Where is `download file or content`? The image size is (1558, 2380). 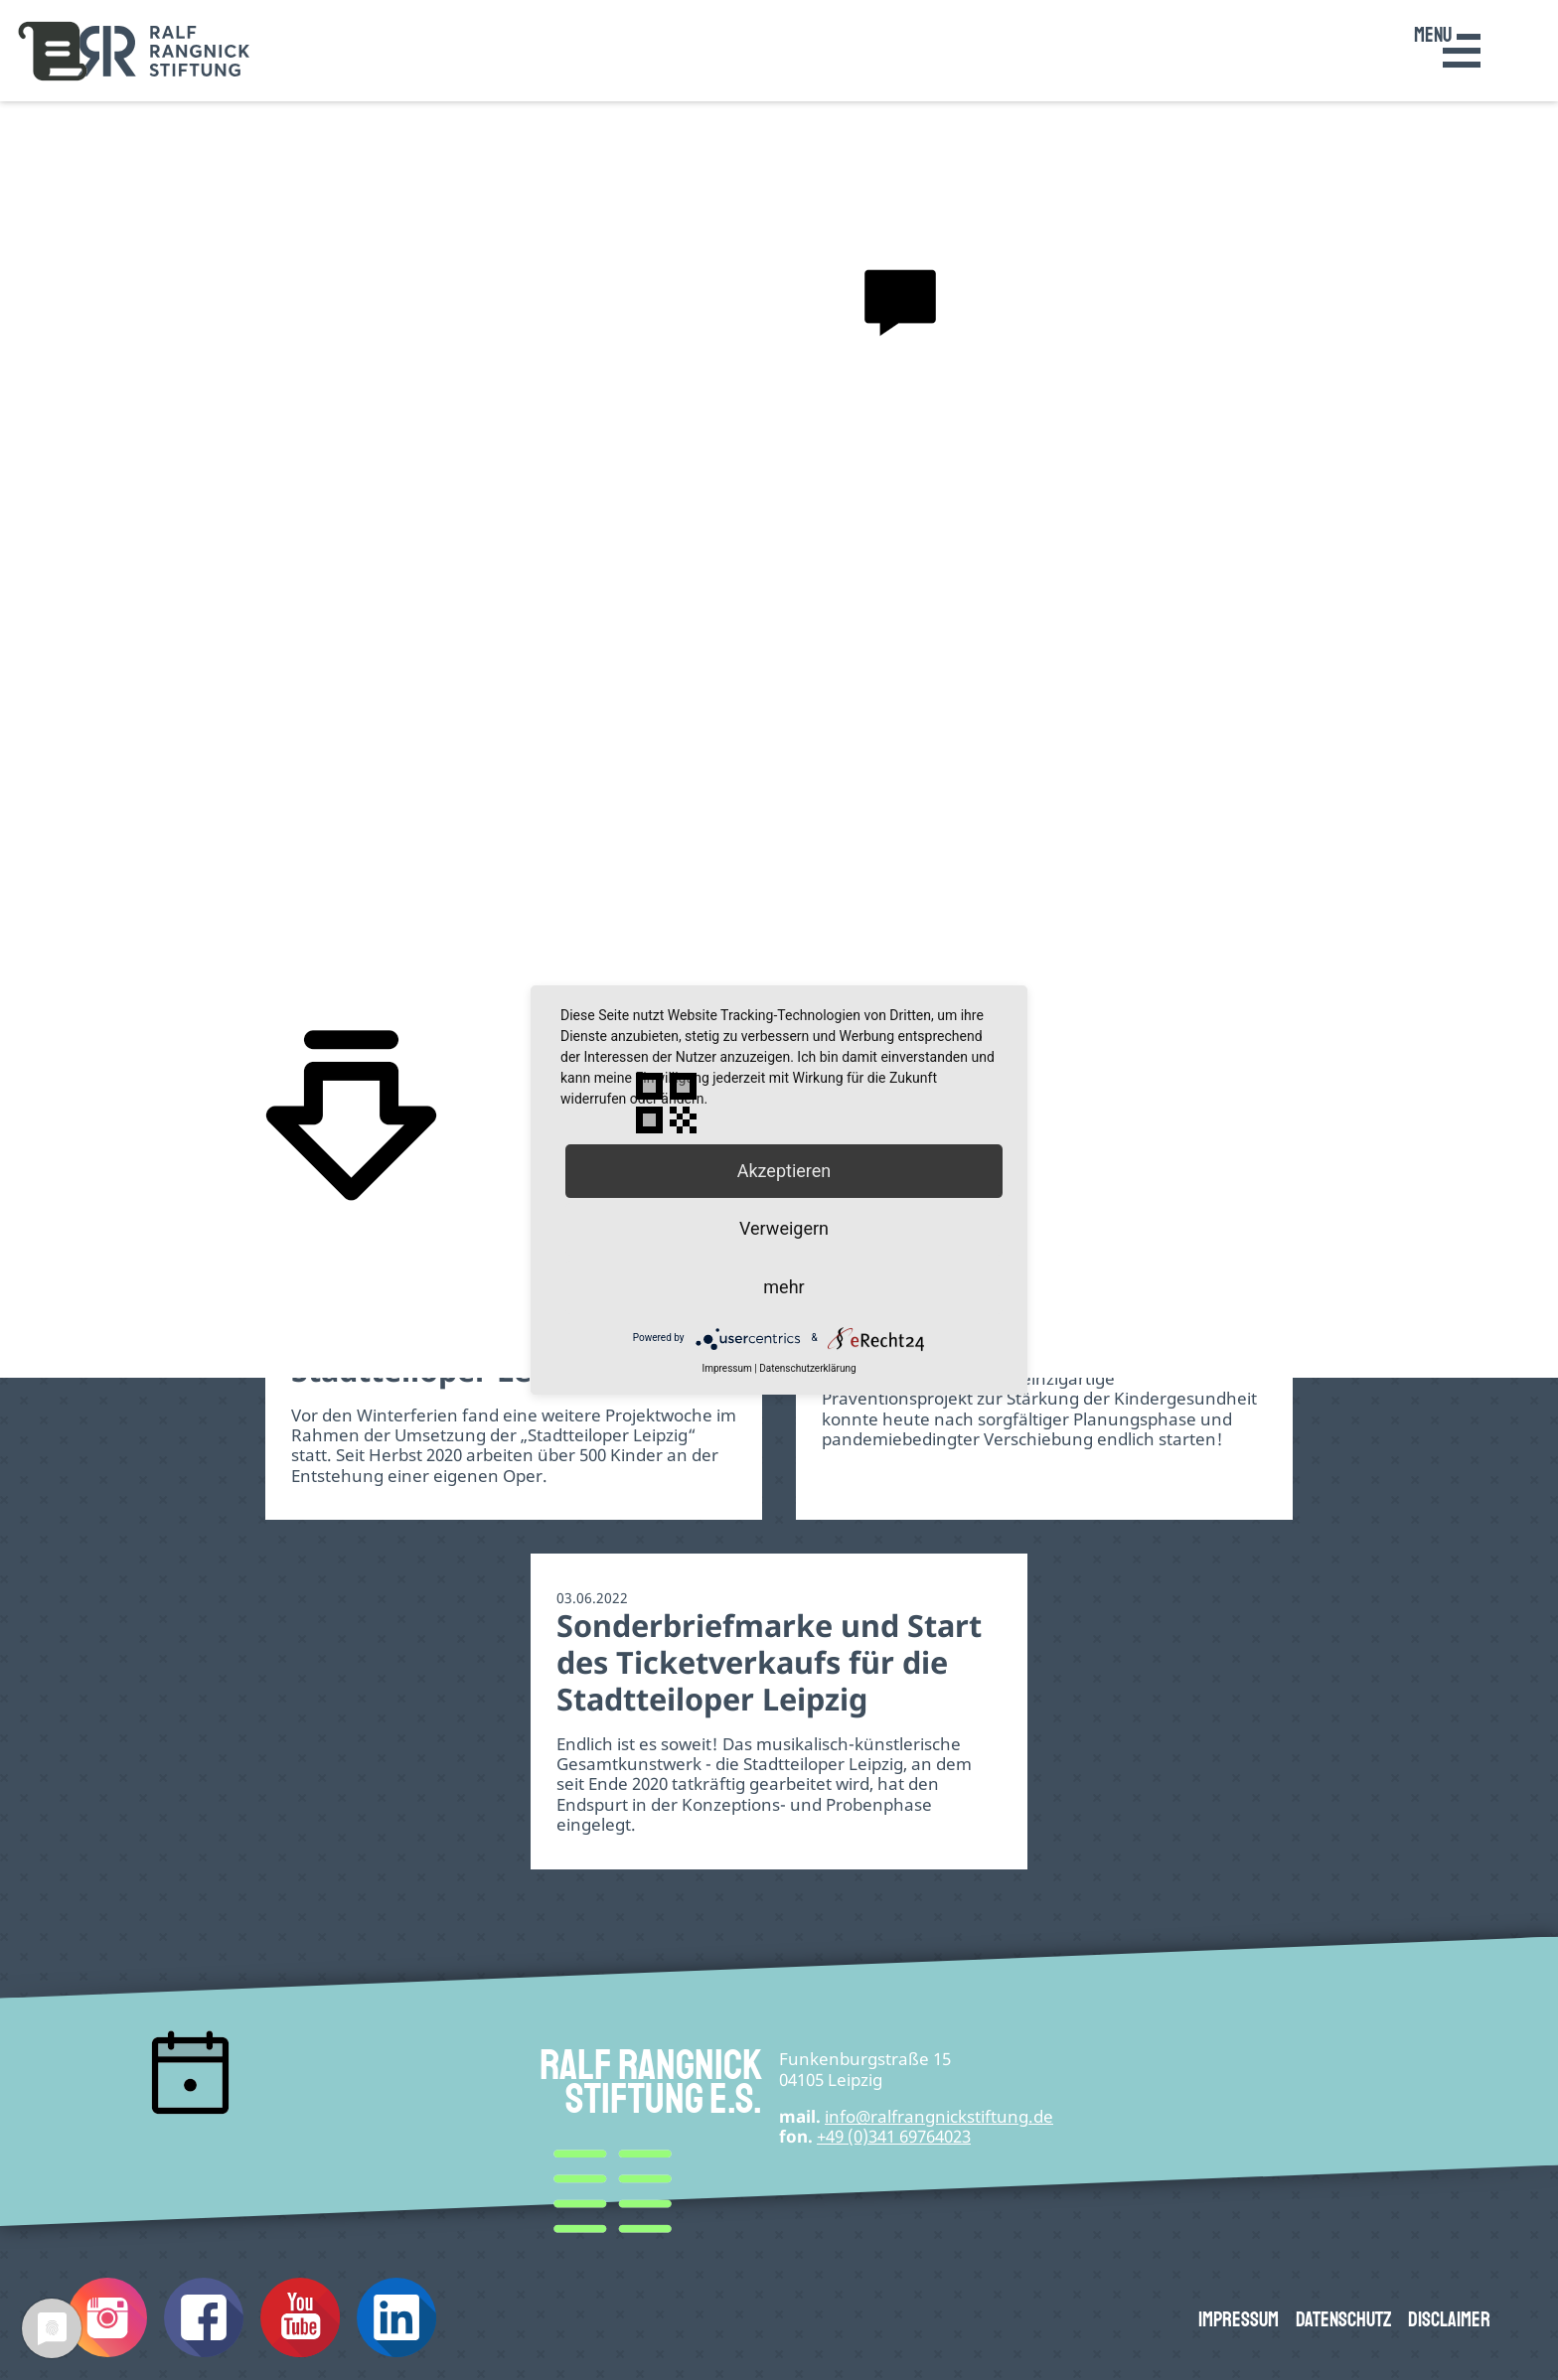 download file or content is located at coordinates (351, 1109).